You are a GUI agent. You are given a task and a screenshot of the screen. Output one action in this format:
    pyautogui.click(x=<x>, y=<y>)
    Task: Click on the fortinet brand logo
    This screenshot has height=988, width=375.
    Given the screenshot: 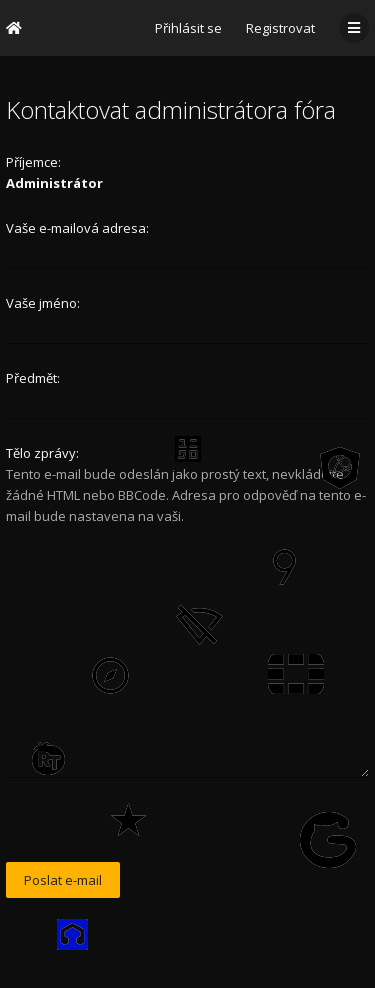 What is the action you would take?
    pyautogui.click(x=296, y=674)
    